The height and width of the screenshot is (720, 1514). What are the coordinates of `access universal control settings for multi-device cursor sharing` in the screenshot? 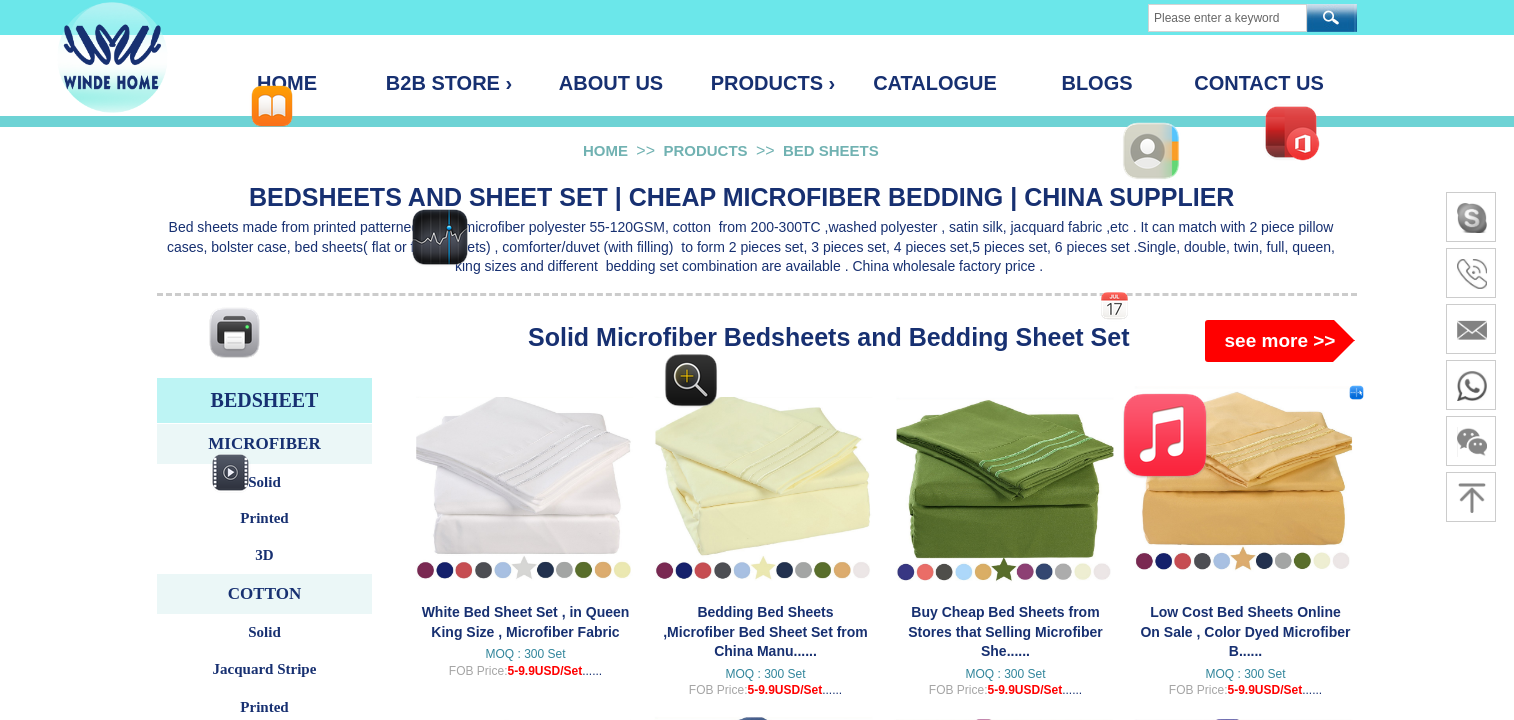 It's located at (1356, 392).